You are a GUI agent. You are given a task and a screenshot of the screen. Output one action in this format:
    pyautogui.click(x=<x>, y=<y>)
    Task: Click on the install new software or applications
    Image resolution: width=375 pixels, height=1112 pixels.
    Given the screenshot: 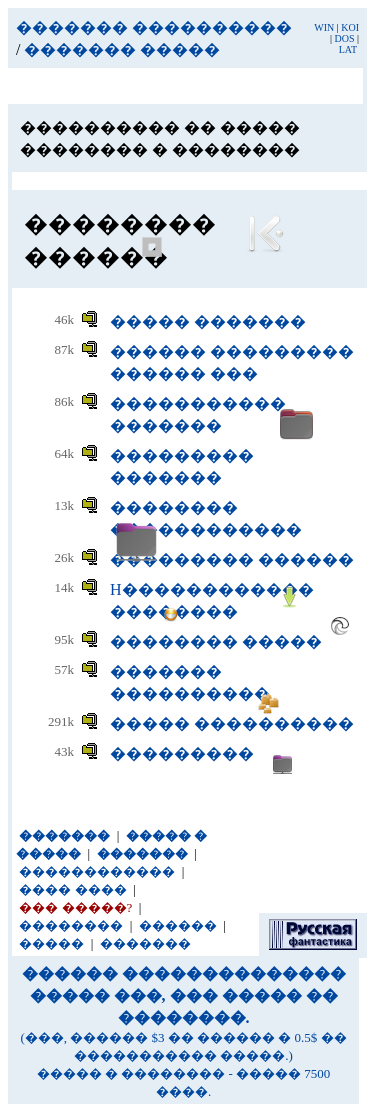 What is the action you would take?
    pyautogui.click(x=268, y=702)
    